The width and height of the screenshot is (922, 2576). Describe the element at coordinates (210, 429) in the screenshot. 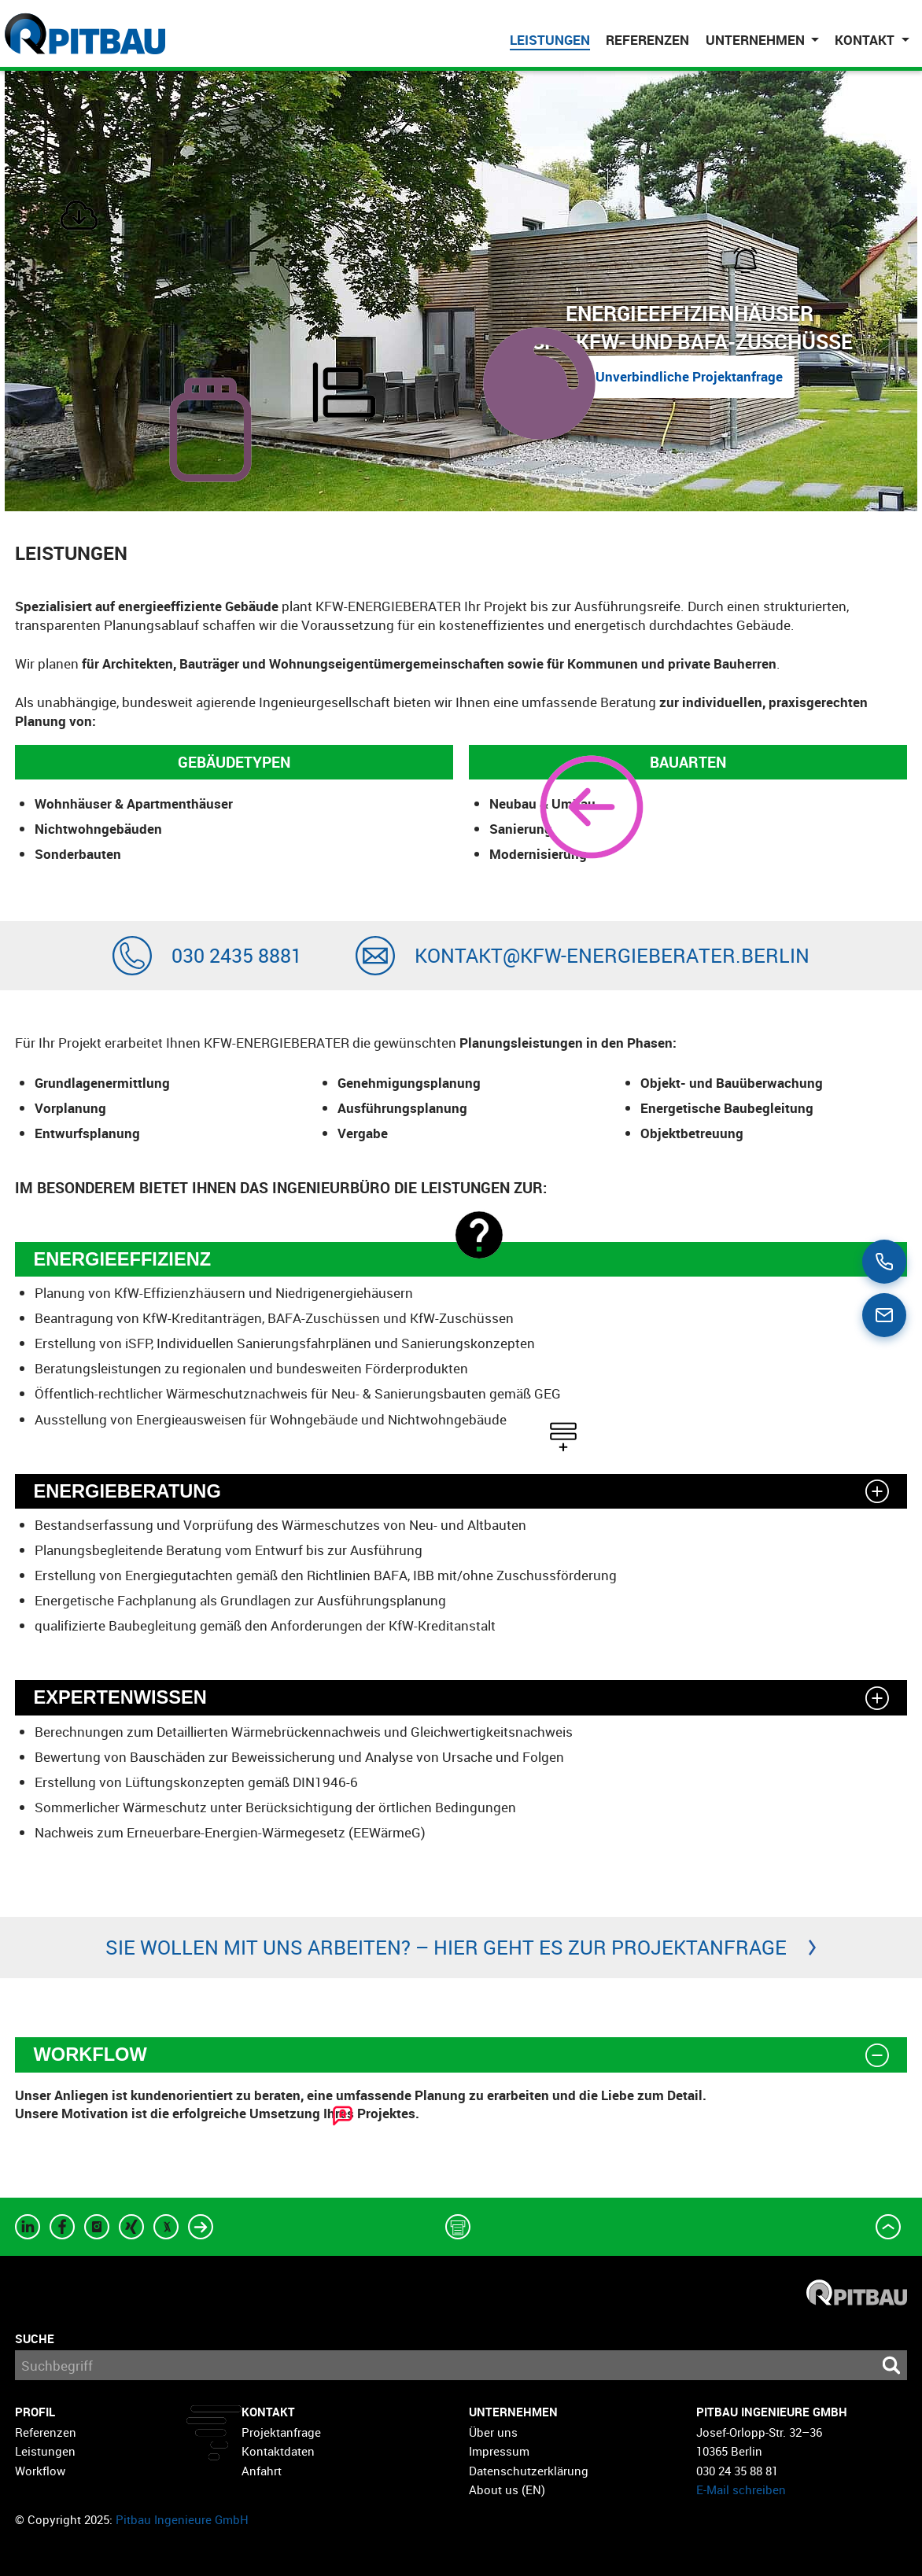

I see `store or organize items in a container` at that location.